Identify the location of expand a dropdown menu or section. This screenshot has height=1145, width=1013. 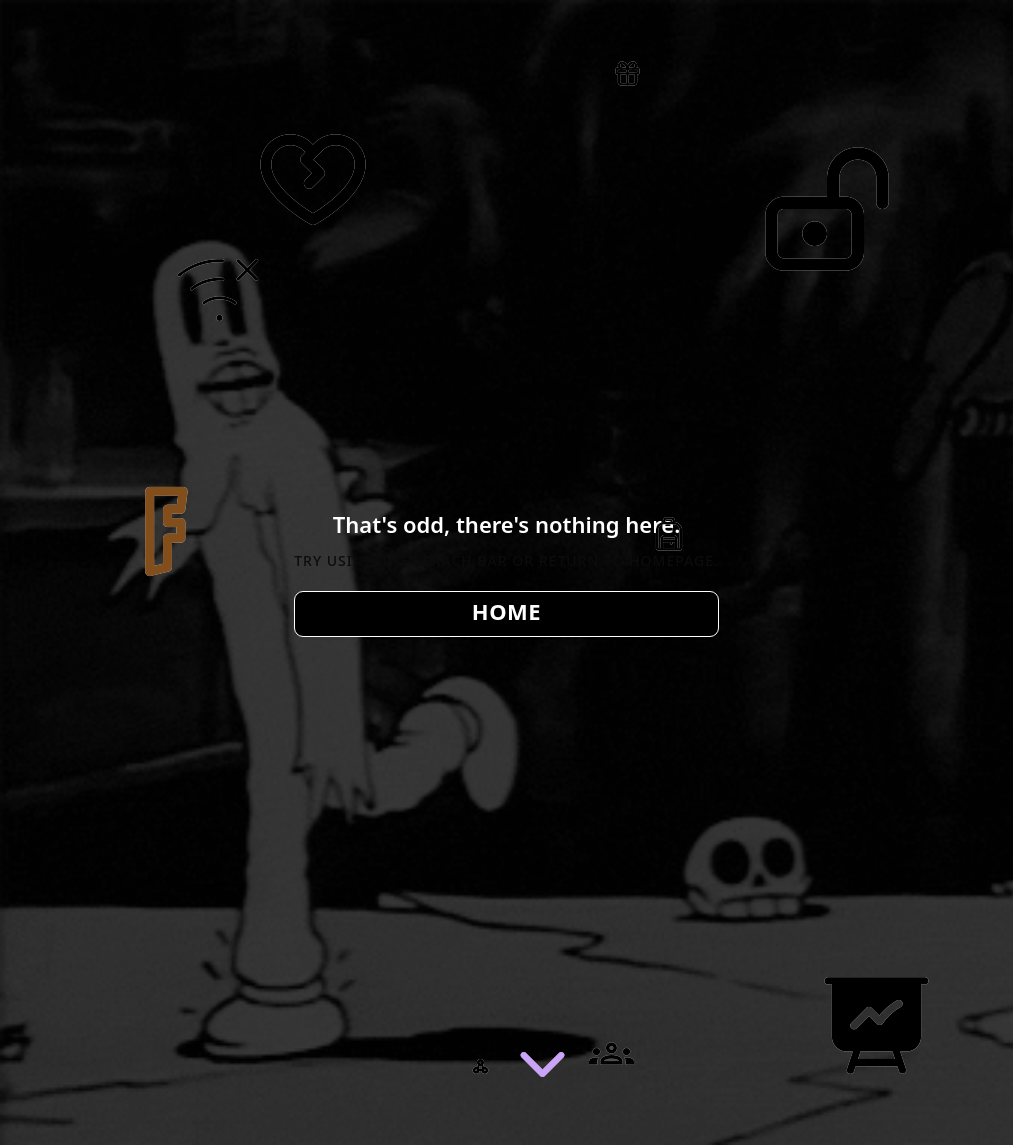
(542, 1064).